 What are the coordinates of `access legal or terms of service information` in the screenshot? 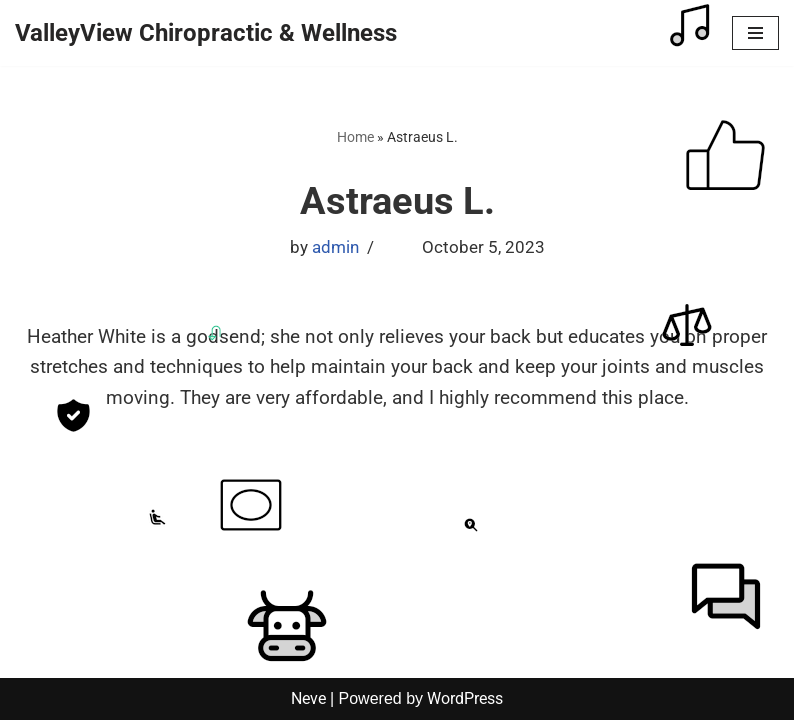 It's located at (687, 325).